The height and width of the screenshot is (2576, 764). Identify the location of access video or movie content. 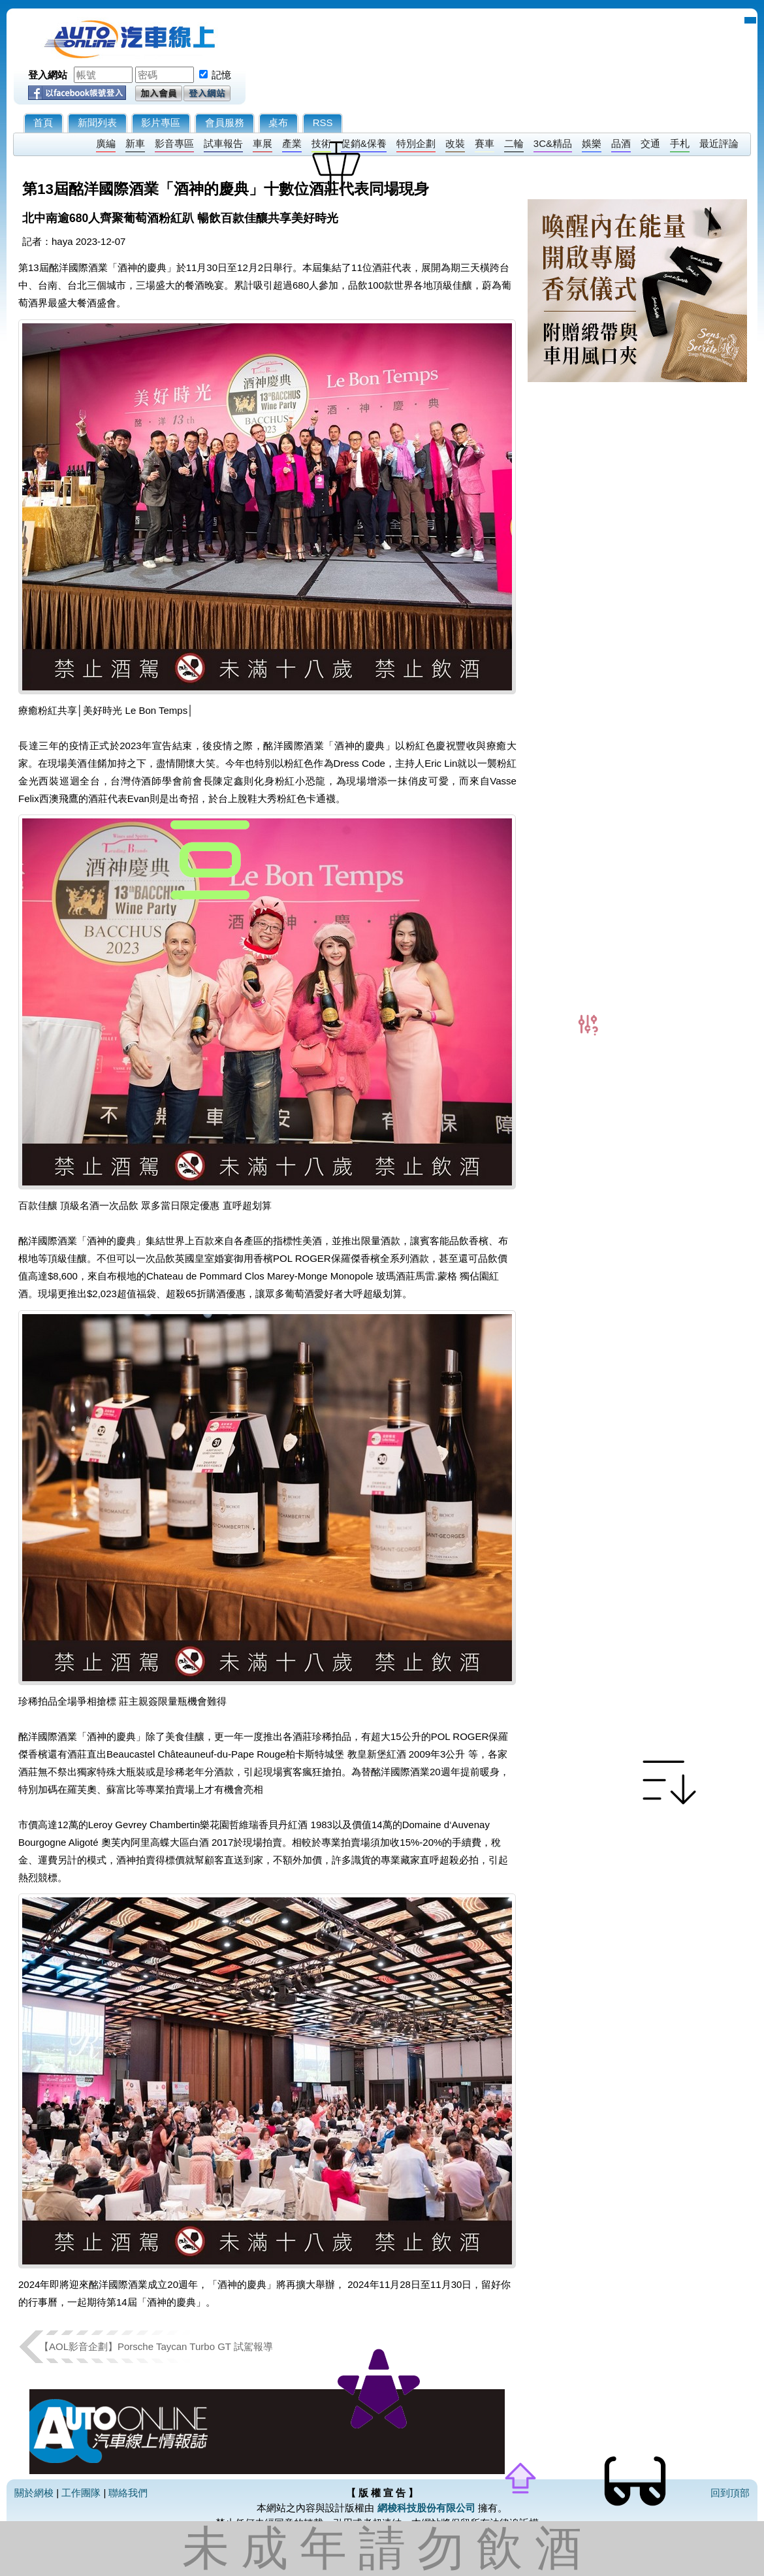
(408, 1586).